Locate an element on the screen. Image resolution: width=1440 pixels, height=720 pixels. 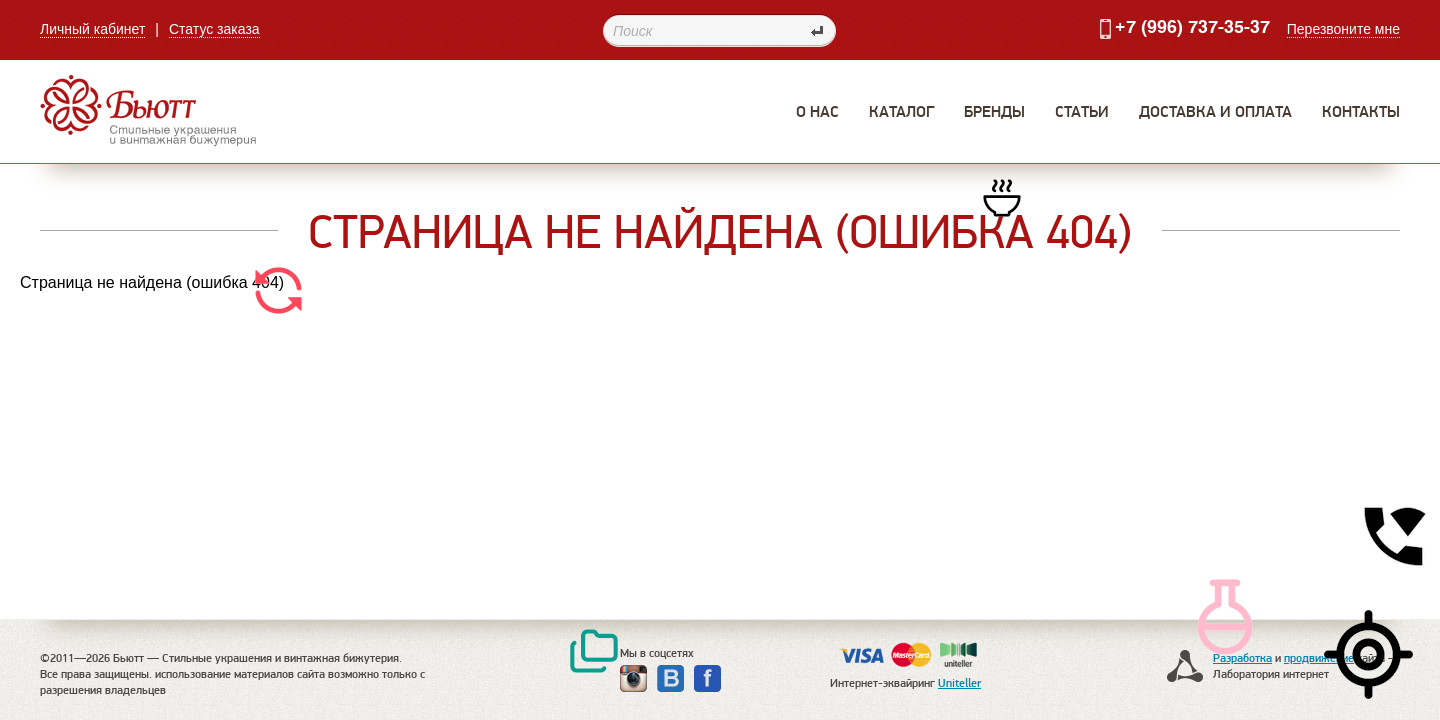
view food or meal options is located at coordinates (1002, 198).